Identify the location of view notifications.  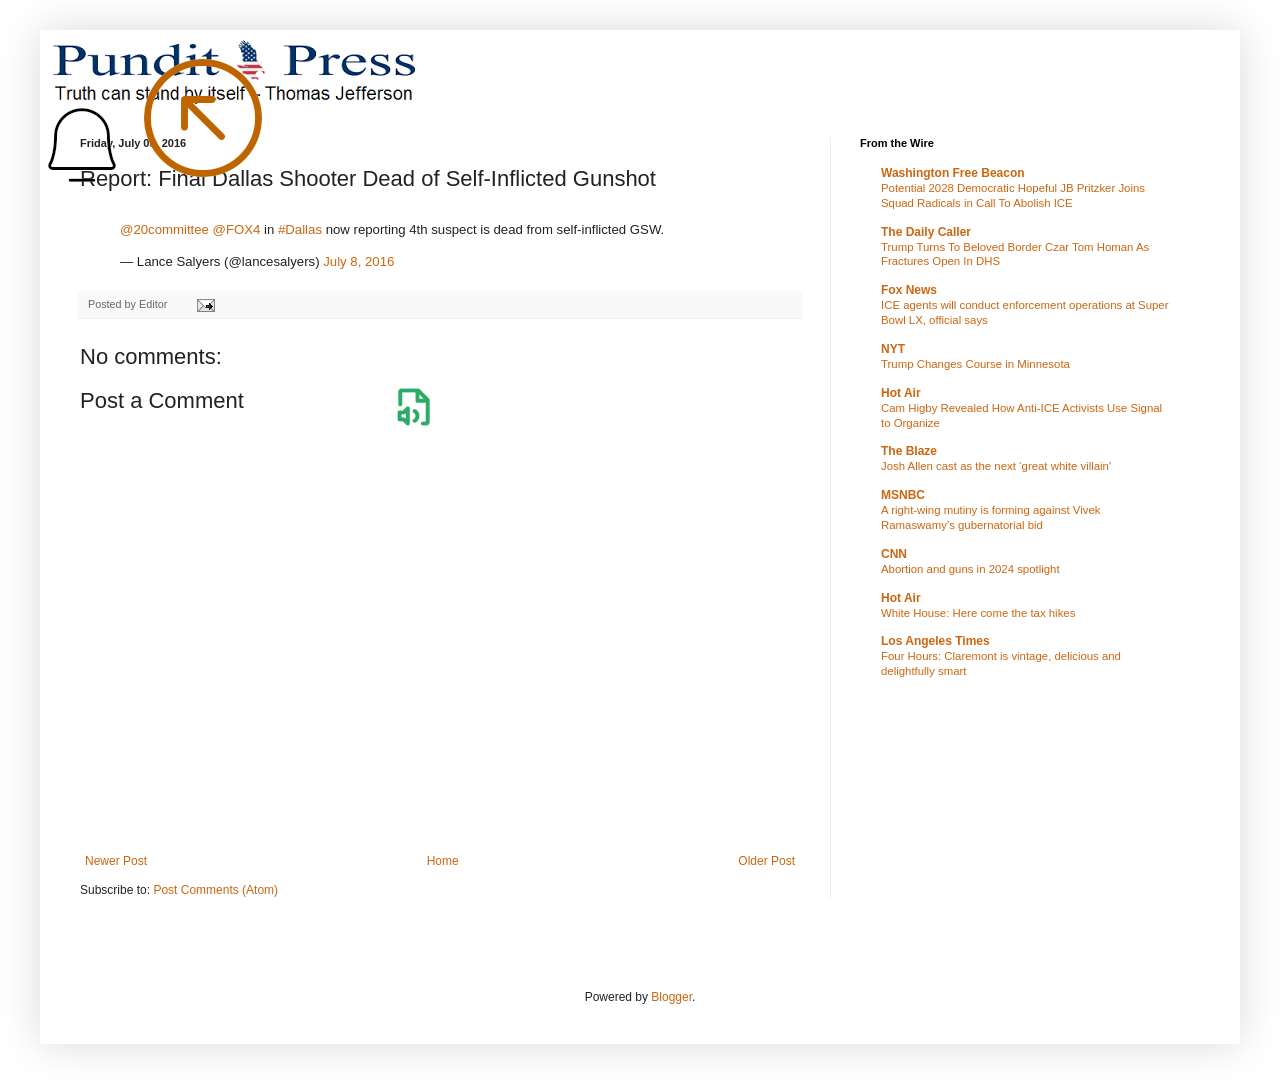
(82, 145).